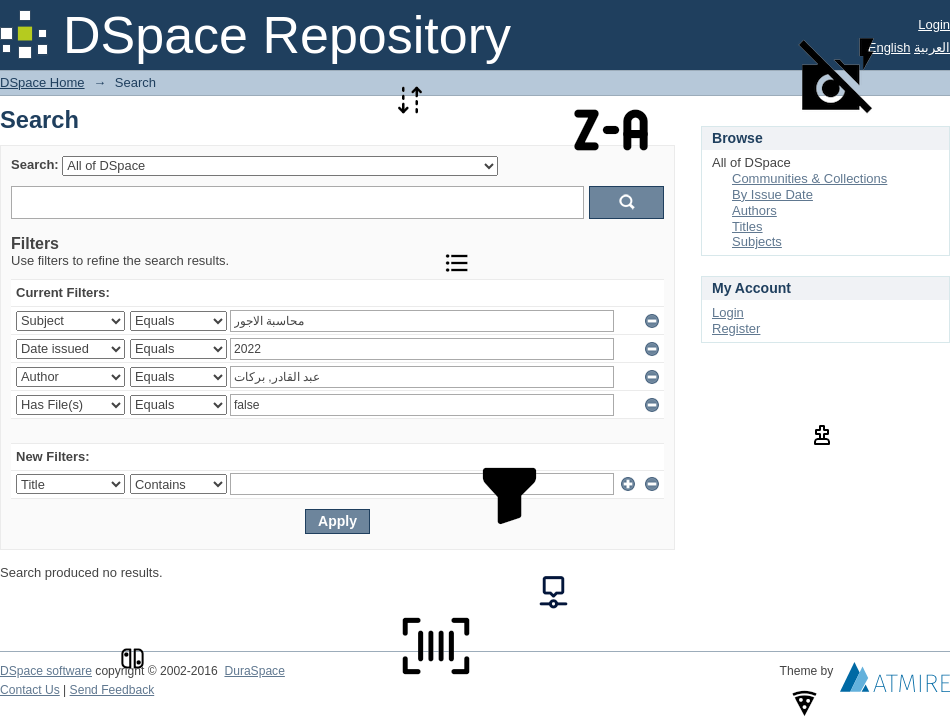  Describe the element at coordinates (611, 130) in the screenshot. I see `sort items in reverse alphabetical order` at that location.